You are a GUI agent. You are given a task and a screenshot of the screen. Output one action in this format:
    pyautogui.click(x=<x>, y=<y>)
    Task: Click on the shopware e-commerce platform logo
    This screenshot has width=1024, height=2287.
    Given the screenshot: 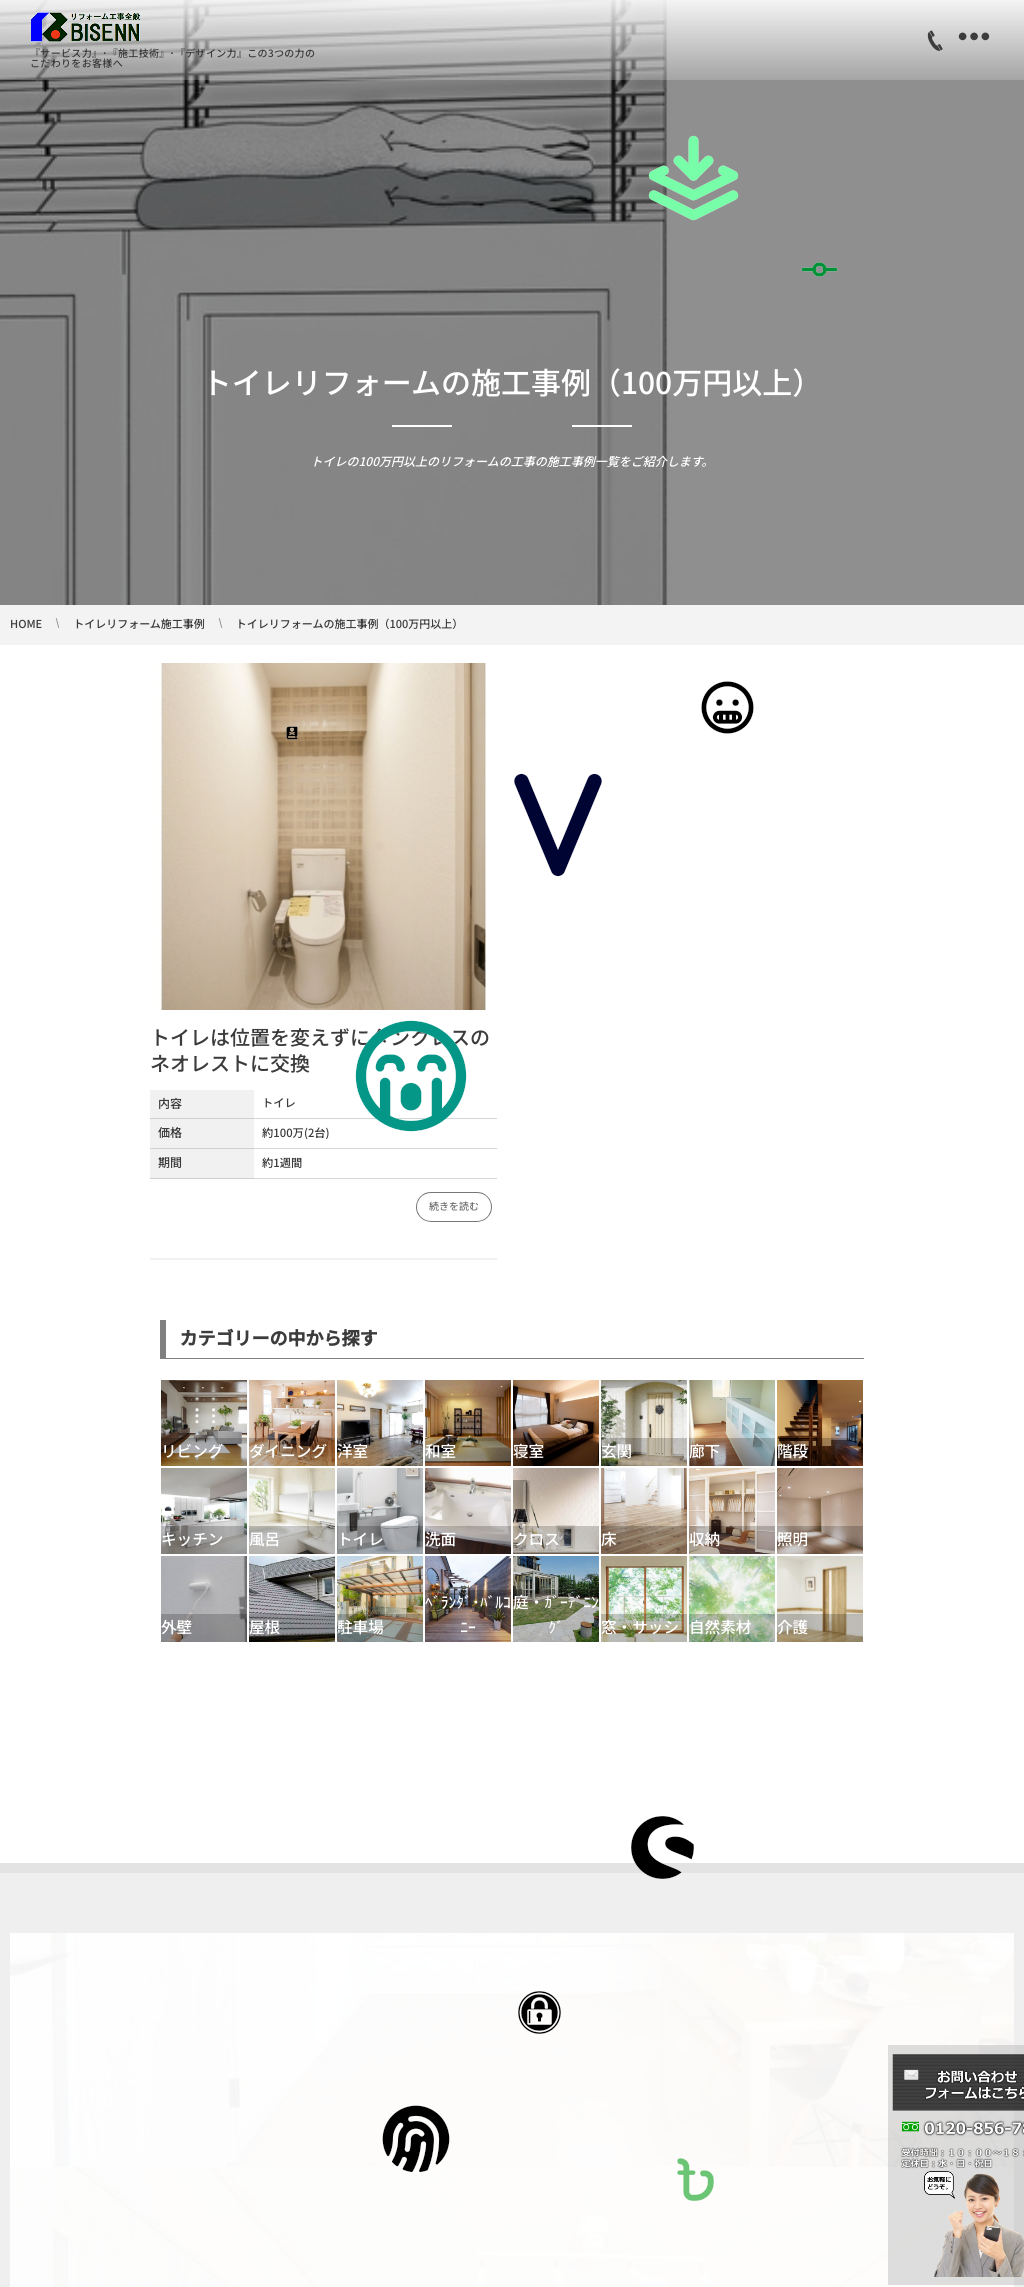 What is the action you would take?
    pyautogui.click(x=662, y=1847)
    